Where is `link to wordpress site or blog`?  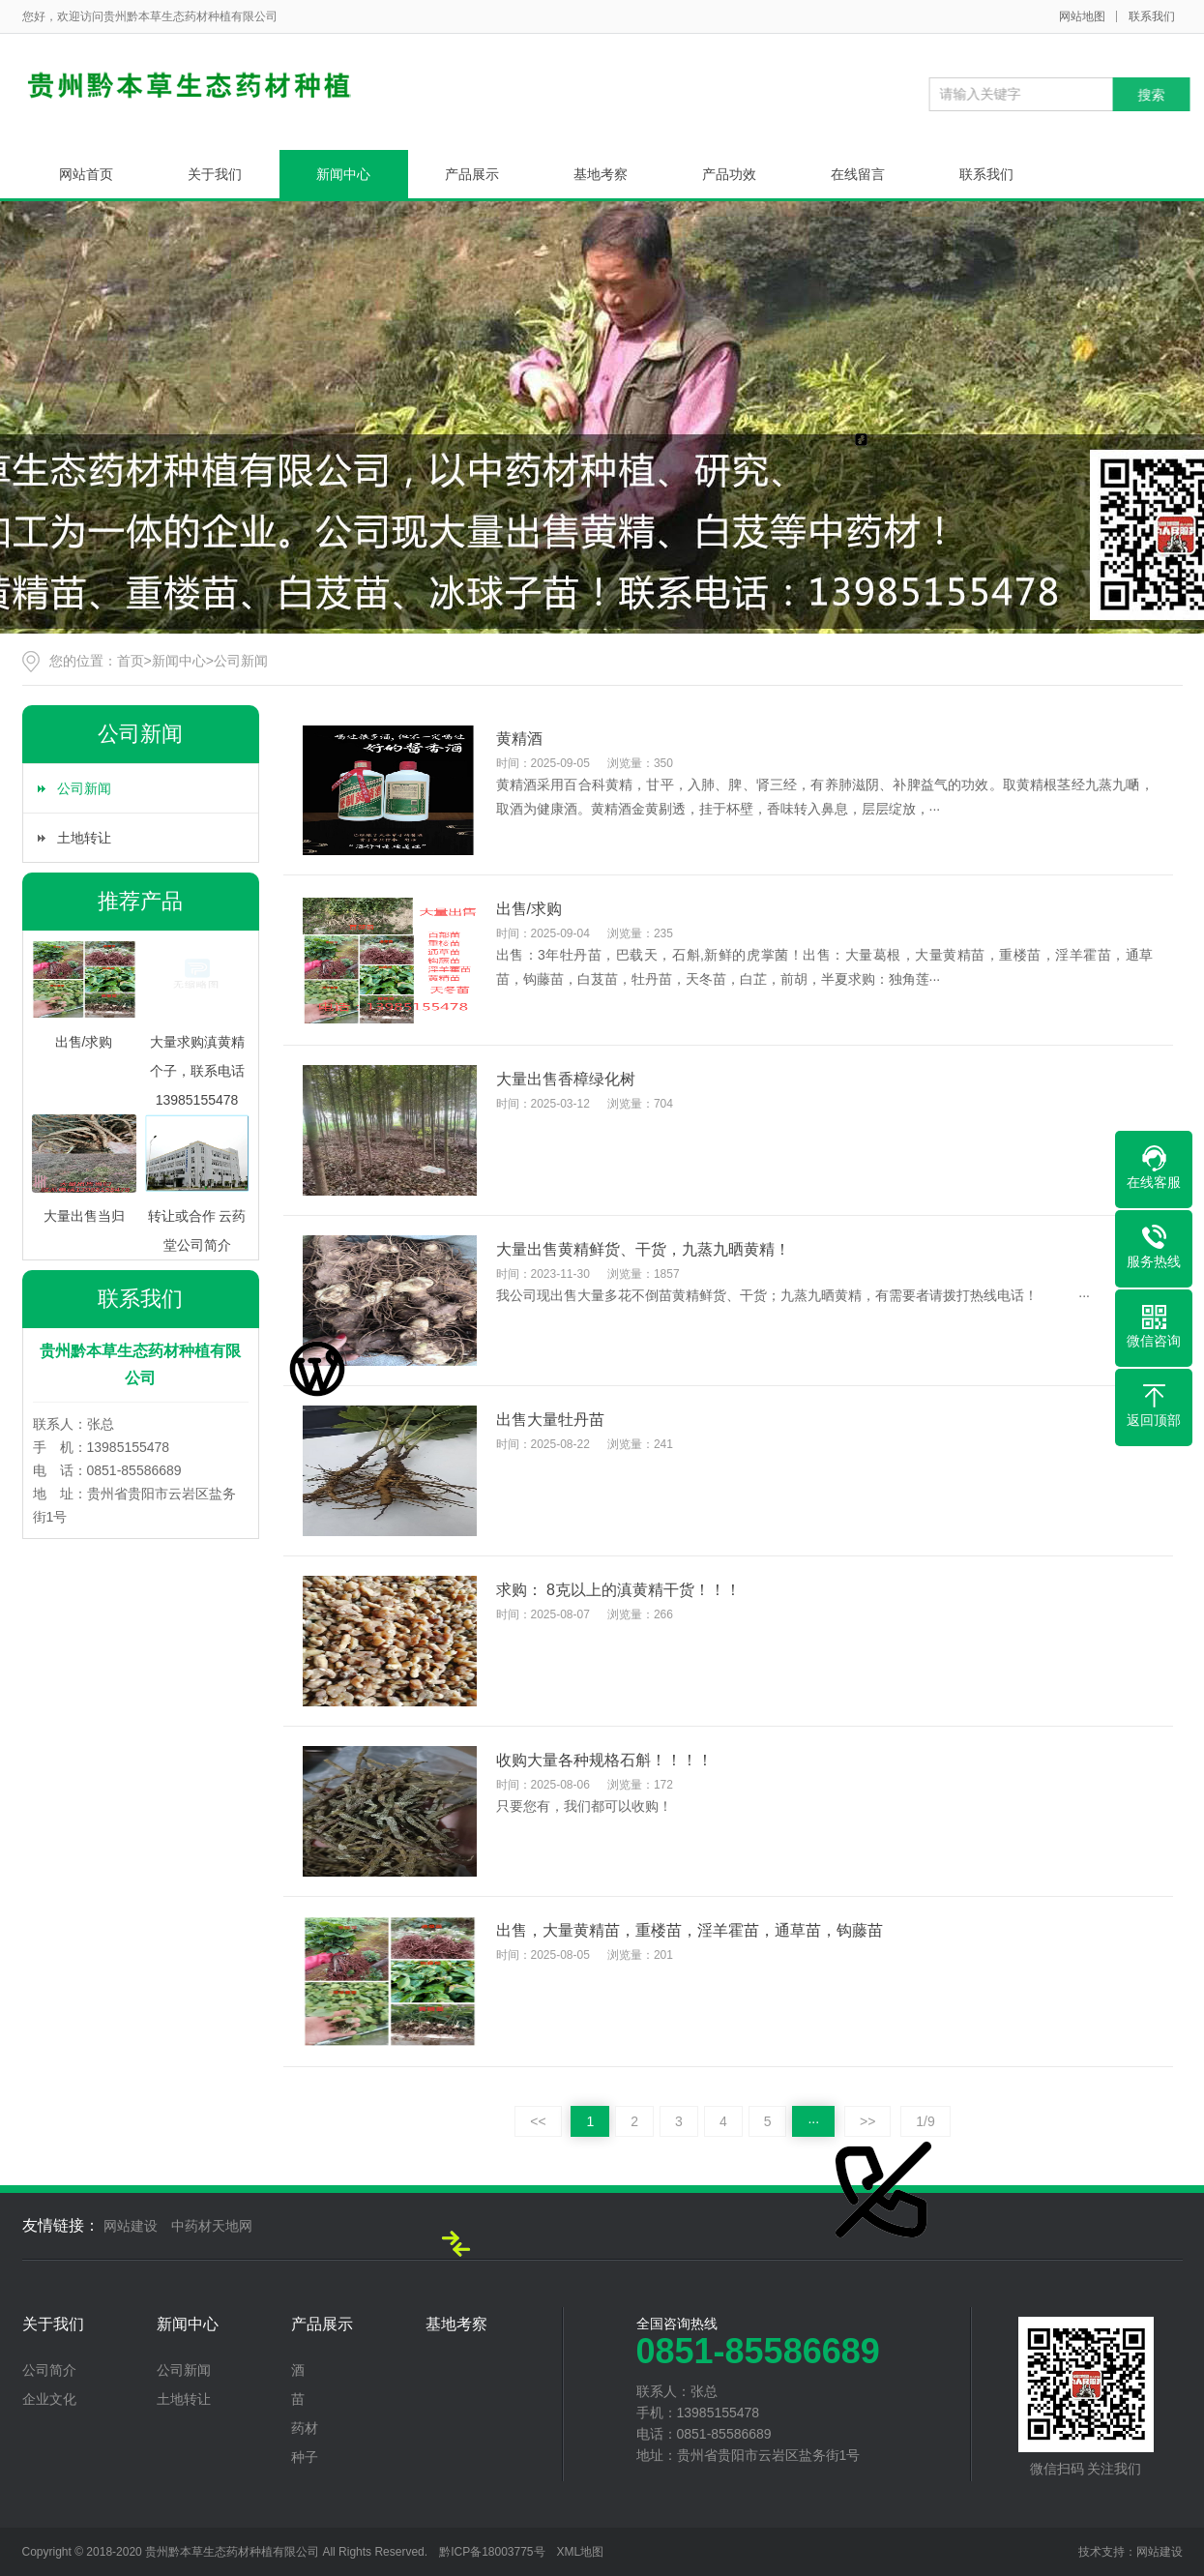
link to wordpress site or blog is located at coordinates (317, 1369).